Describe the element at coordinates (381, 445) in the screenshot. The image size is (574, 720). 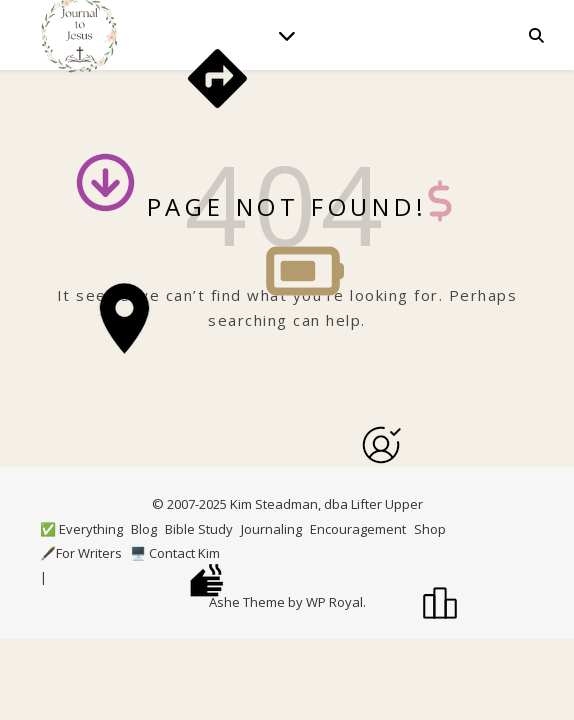
I see `verified user profile` at that location.